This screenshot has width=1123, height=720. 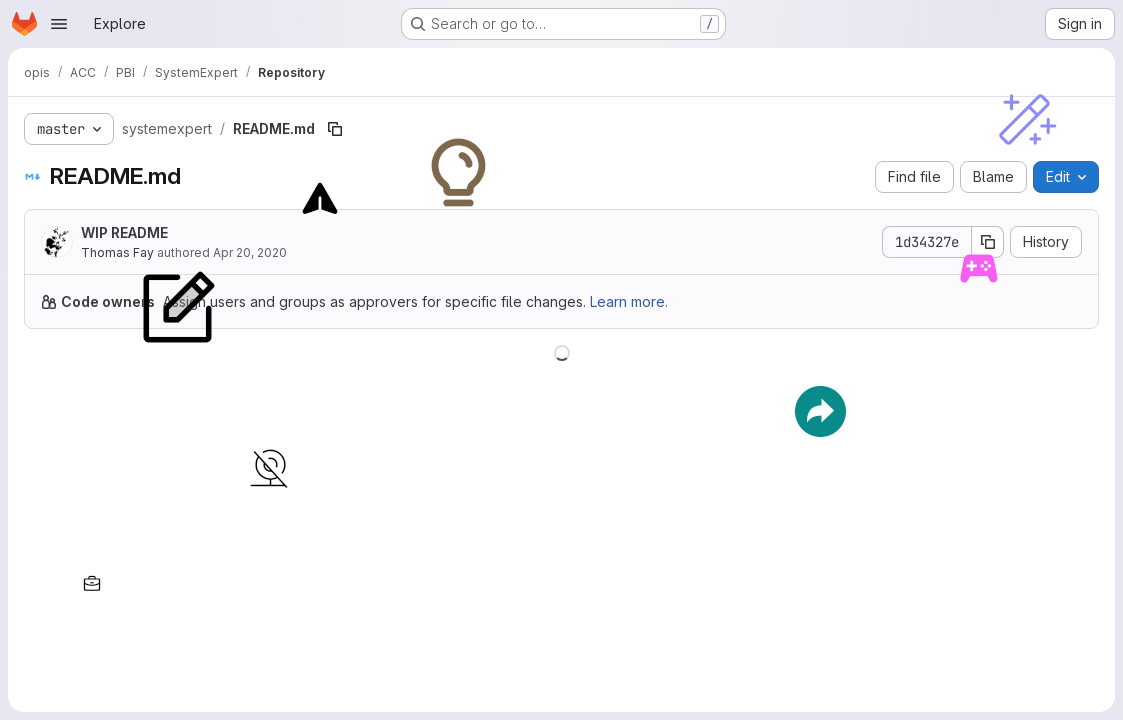 What do you see at coordinates (979, 268) in the screenshot?
I see `access gaming features or games library` at bounding box center [979, 268].